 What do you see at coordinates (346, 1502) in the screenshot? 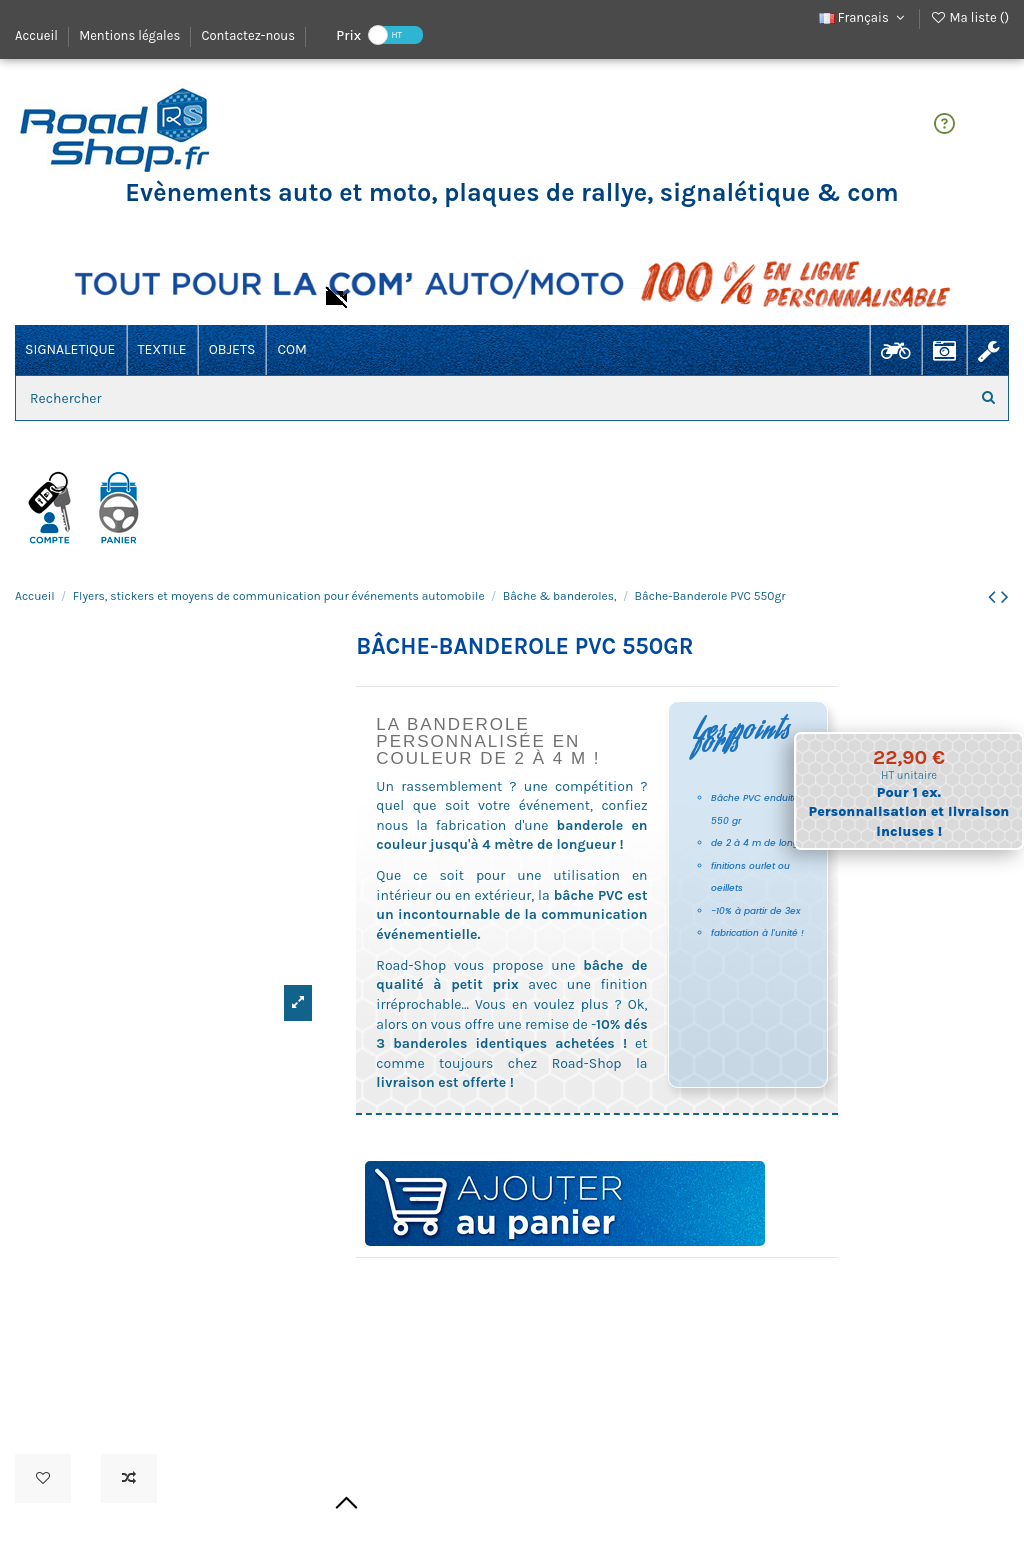
I see `collapse an expanded section` at bounding box center [346, 1502].